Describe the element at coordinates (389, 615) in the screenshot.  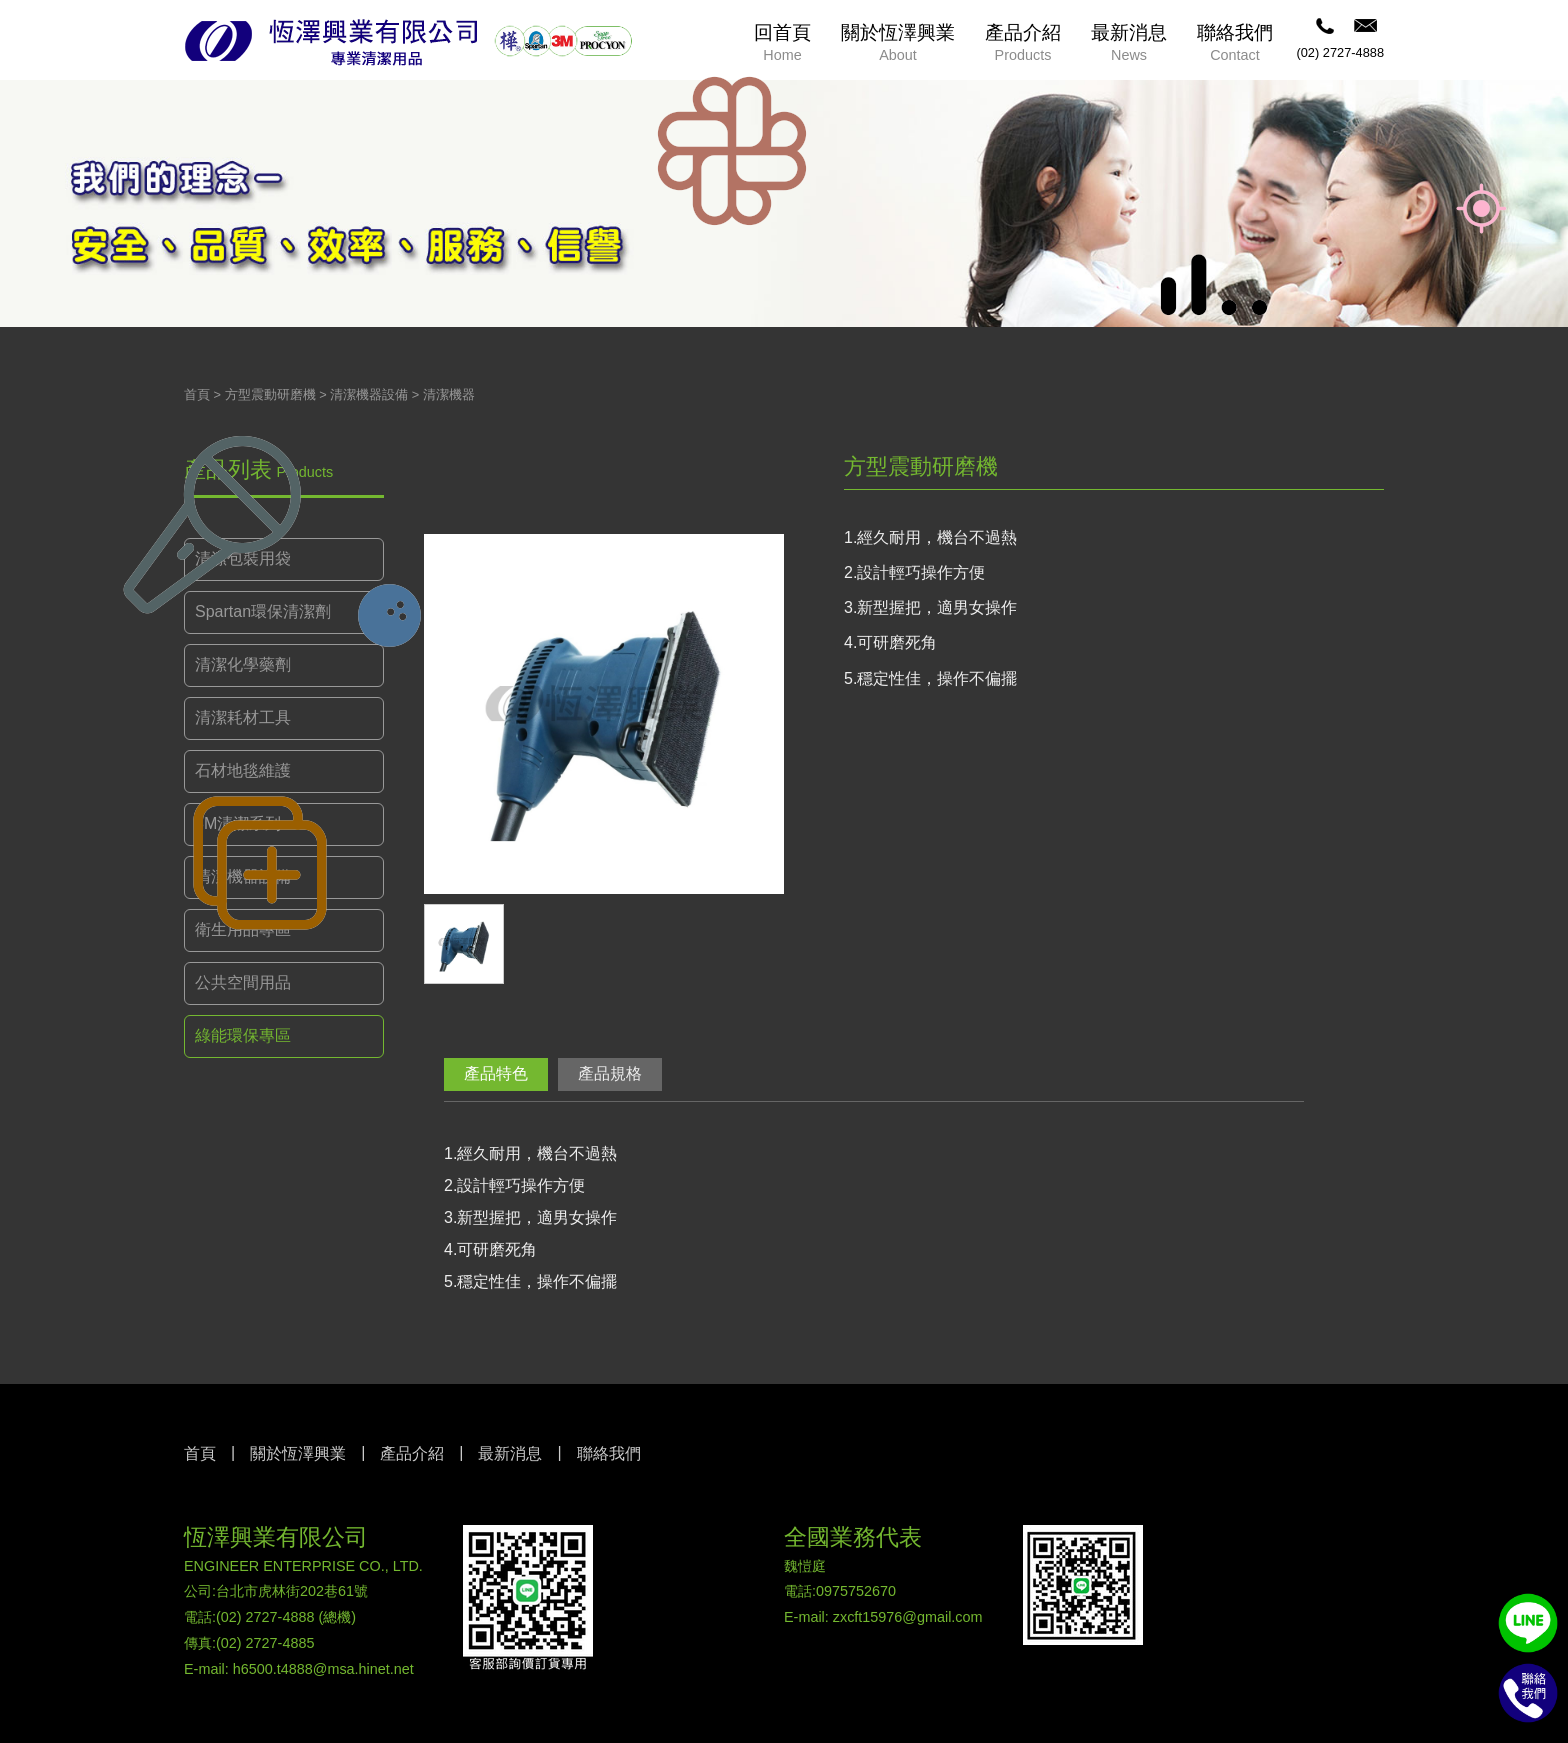
I see `access bowling or sports games` at that location.